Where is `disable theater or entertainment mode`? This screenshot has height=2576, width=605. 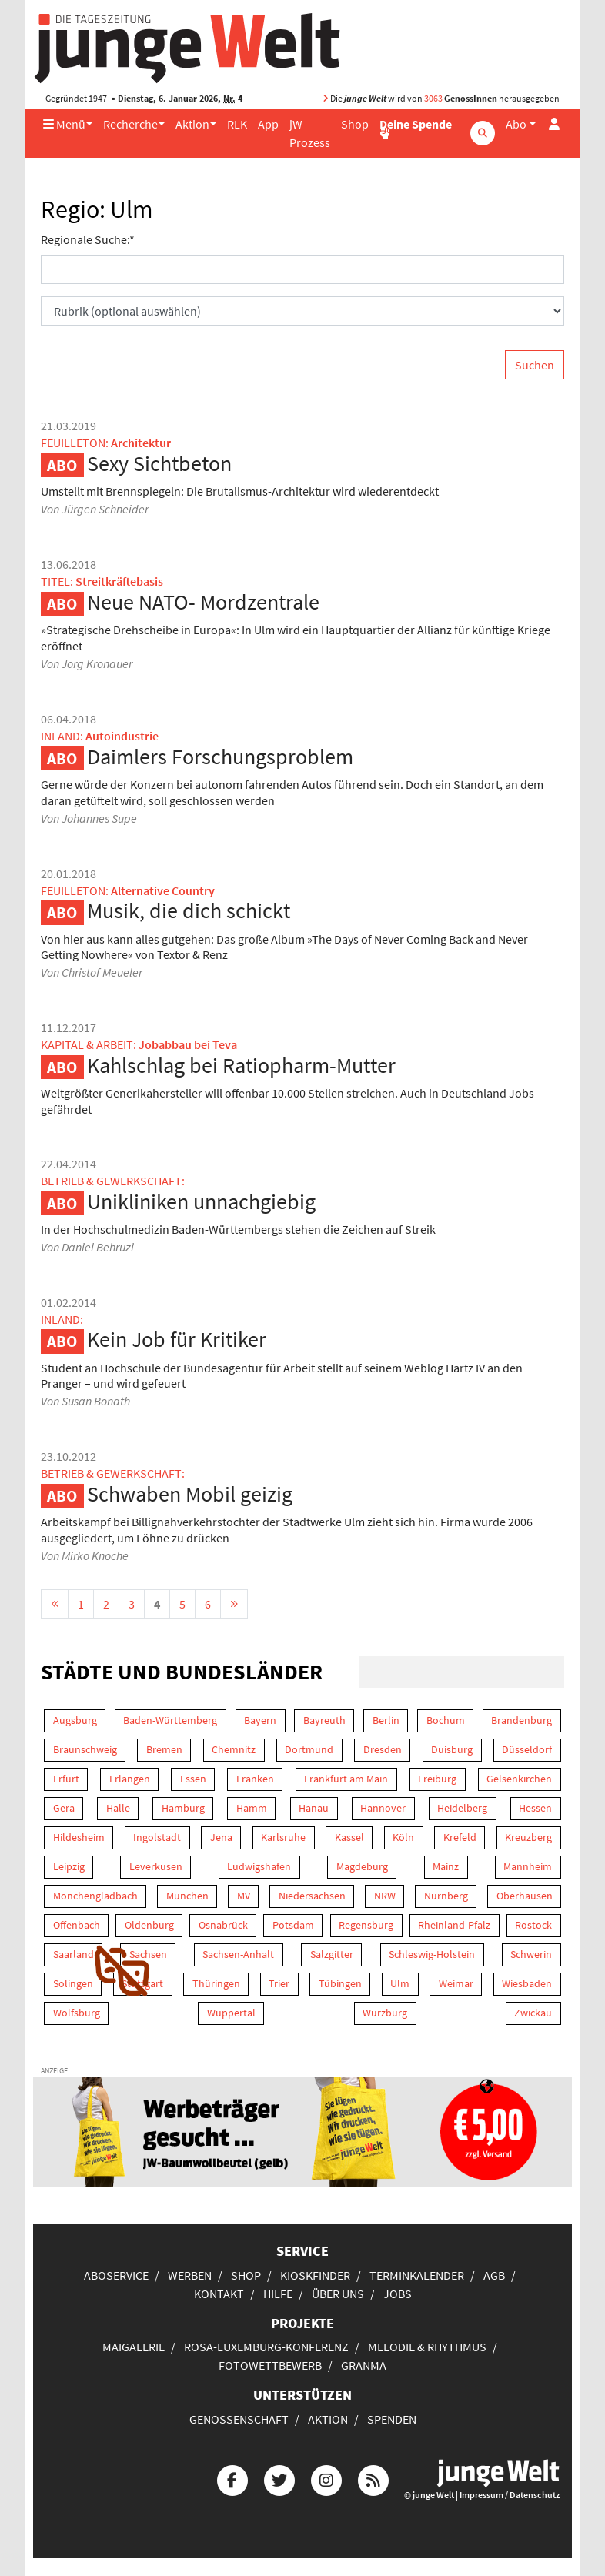 disable theater or entertainment mode is located at coordinates (122, 1970).